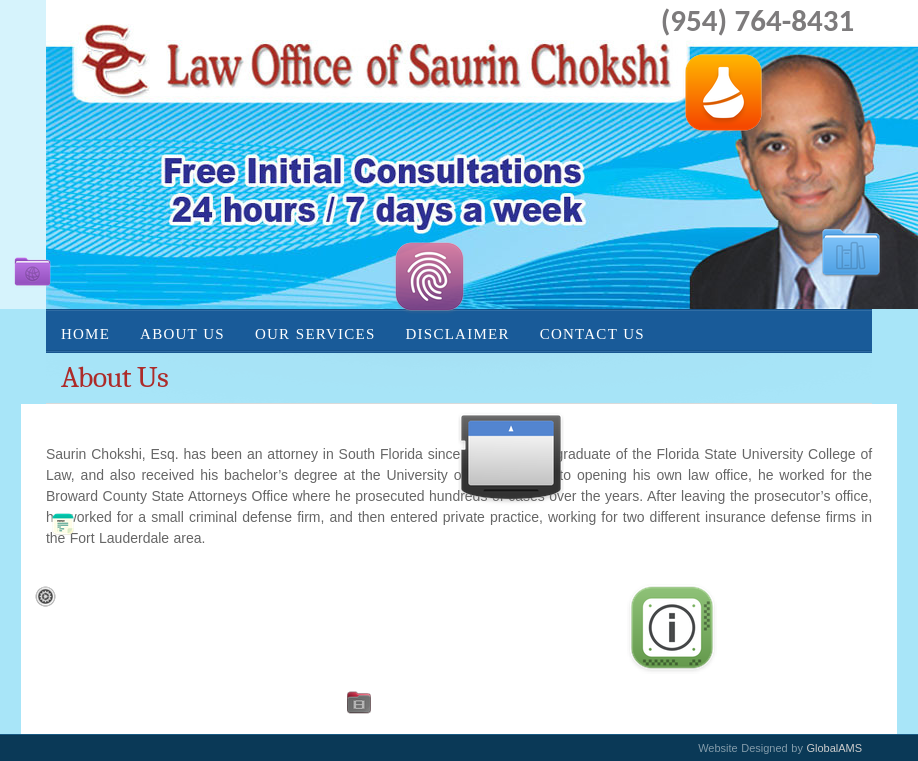 Image resolution: width=918 pixels, height=761 pixels. I want to click on compact flash memory card device, so click(511, 458).